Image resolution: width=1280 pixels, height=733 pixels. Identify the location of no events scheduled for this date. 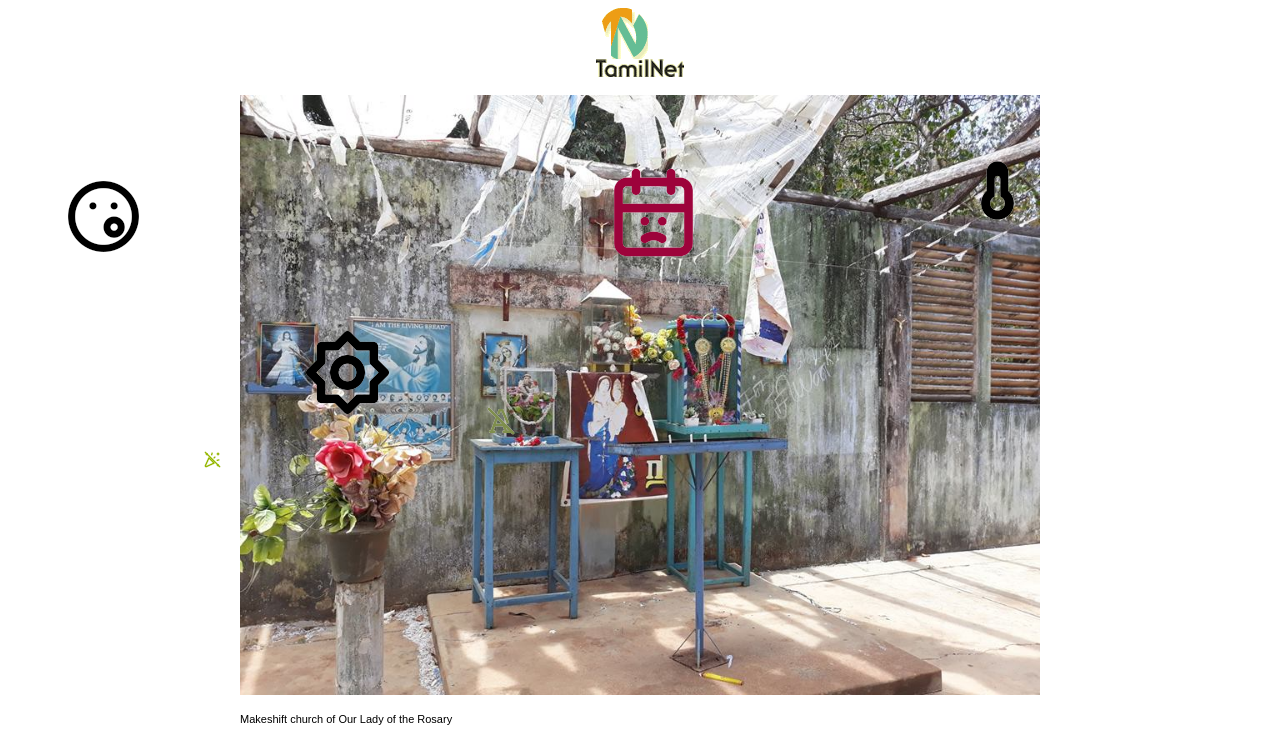
(653, 212).